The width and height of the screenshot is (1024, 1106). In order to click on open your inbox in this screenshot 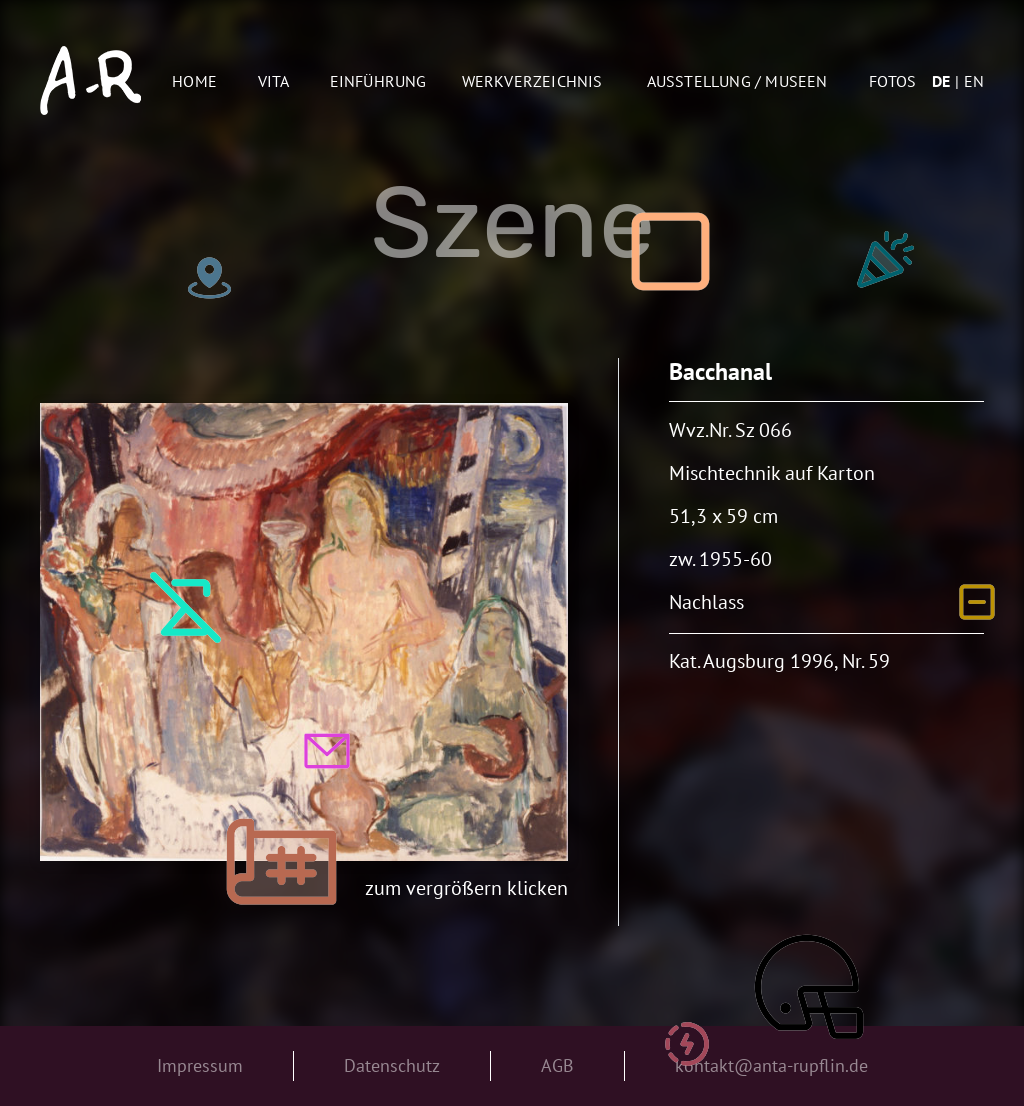, I will do `click(327, 751)`.